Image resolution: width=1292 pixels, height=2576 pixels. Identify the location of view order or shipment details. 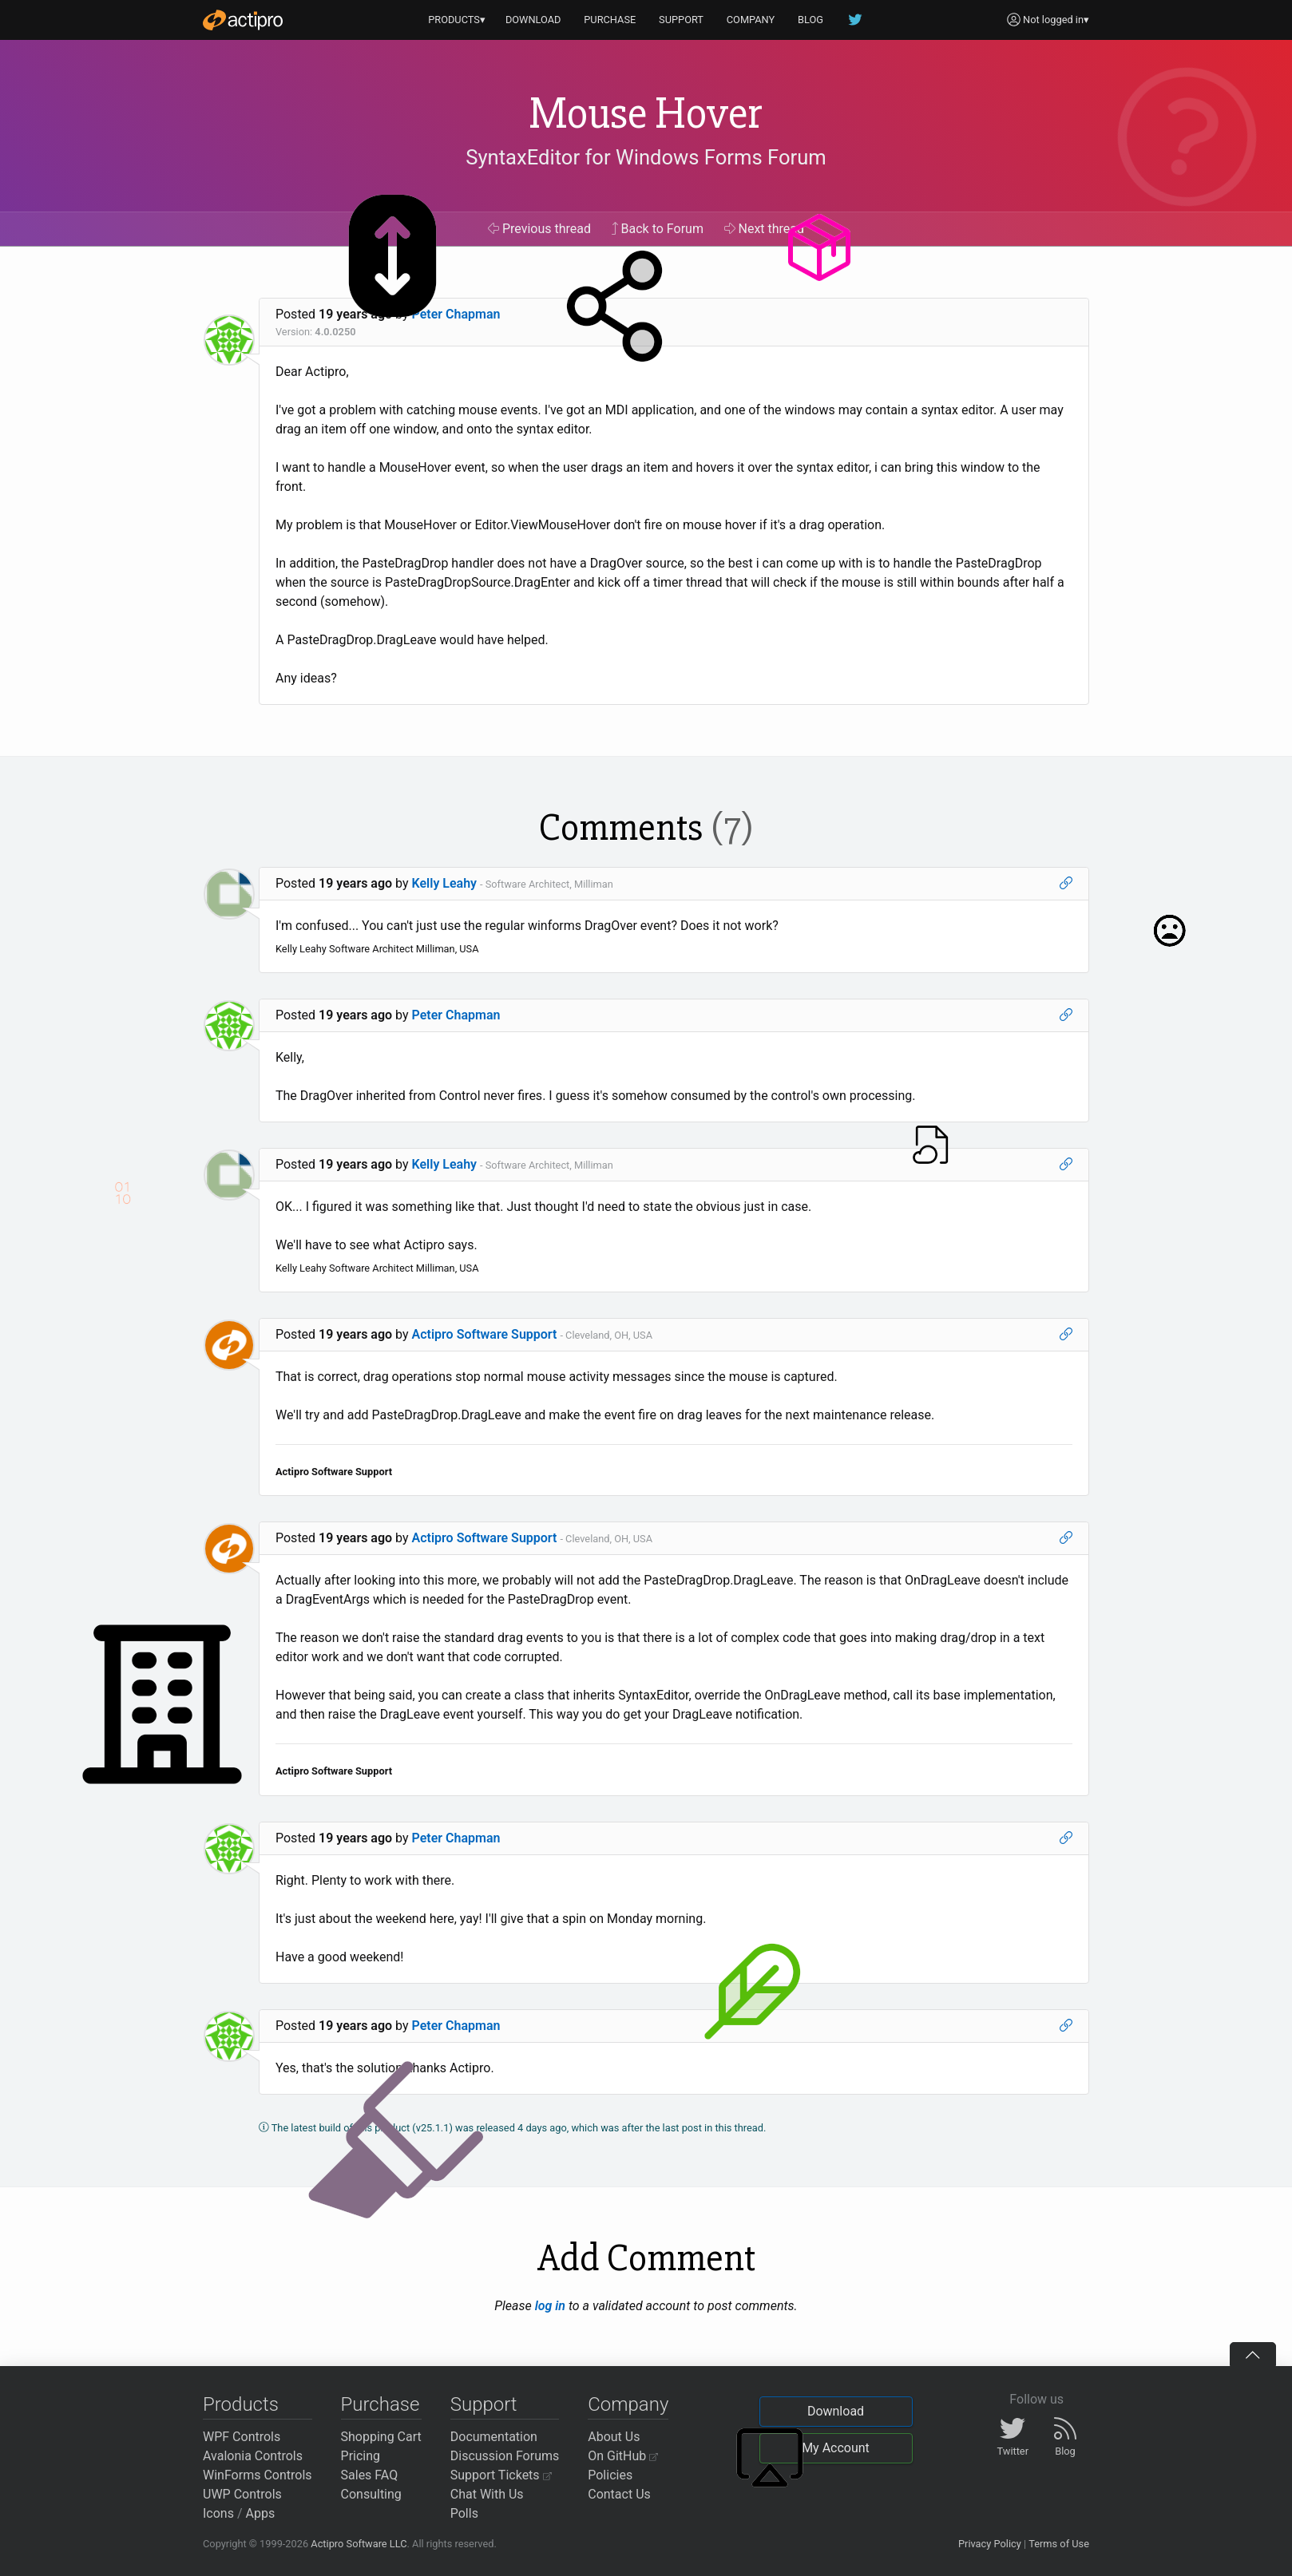
(819, 247).